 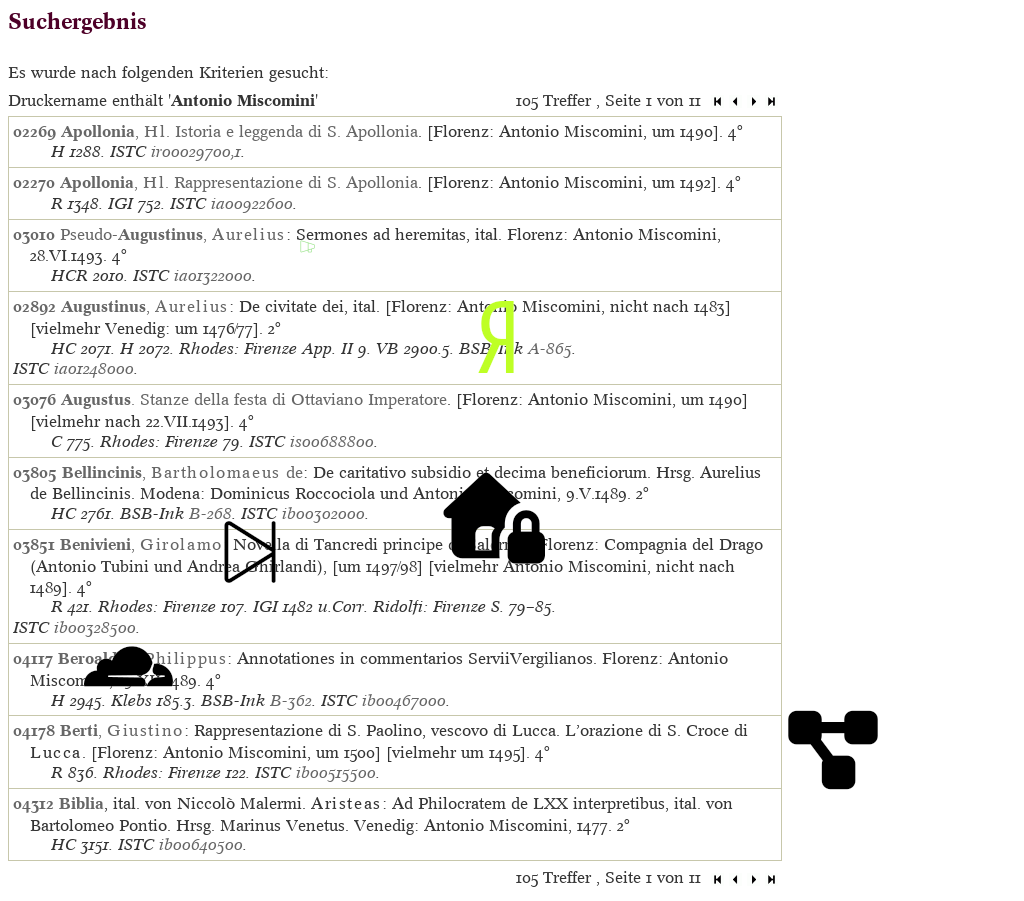 I want to click on make an announcement, so click(x=307, y=247).